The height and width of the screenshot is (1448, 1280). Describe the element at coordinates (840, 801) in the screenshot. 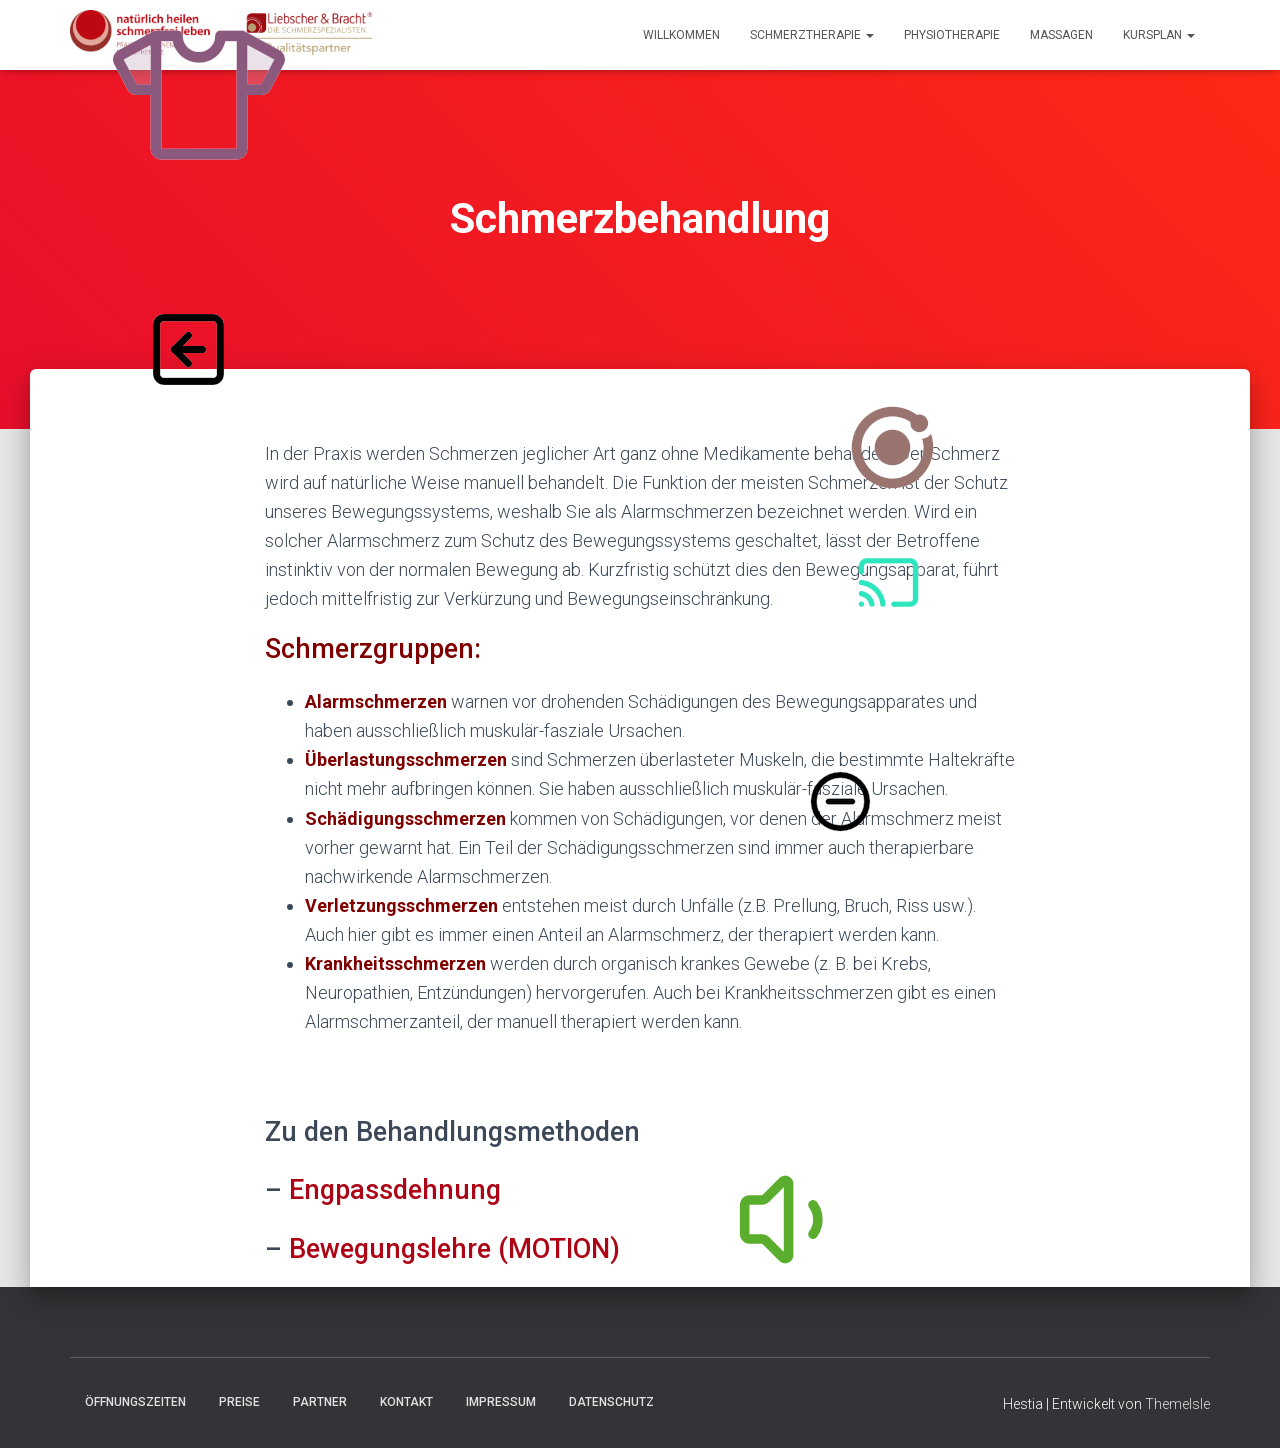

I see `remove an item from a list` at that location.